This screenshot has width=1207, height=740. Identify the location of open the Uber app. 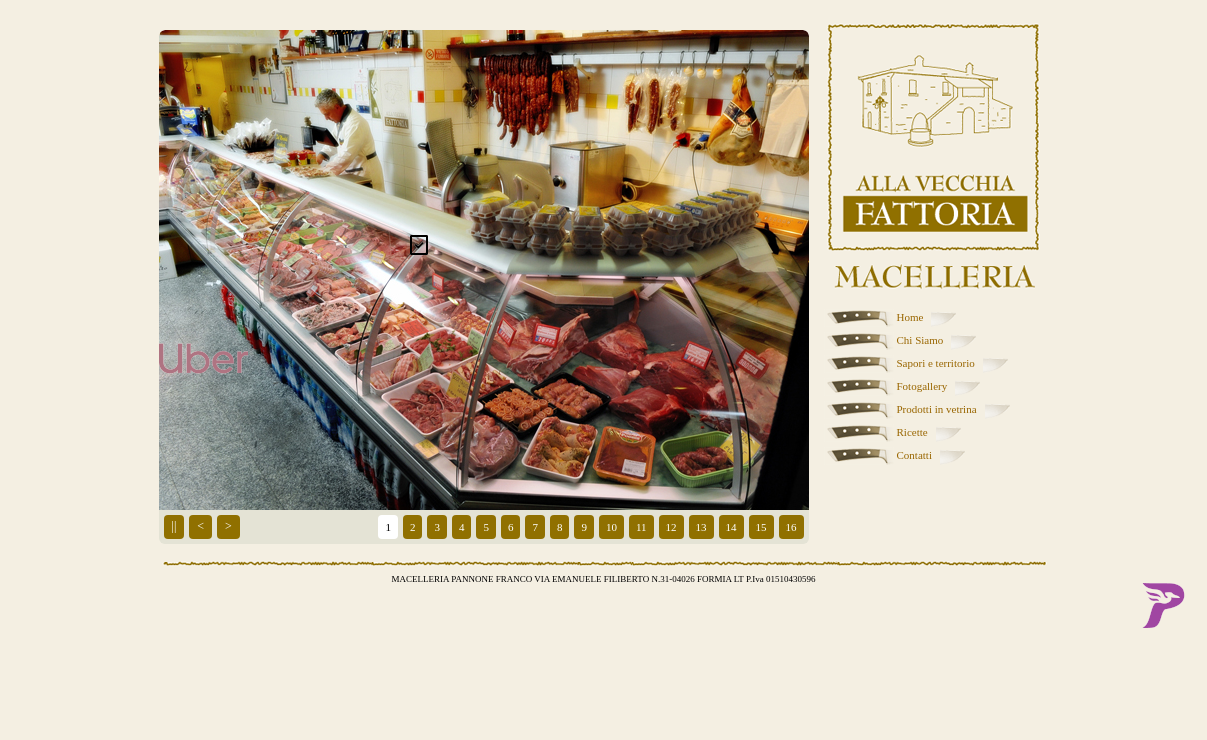
(203, 358).